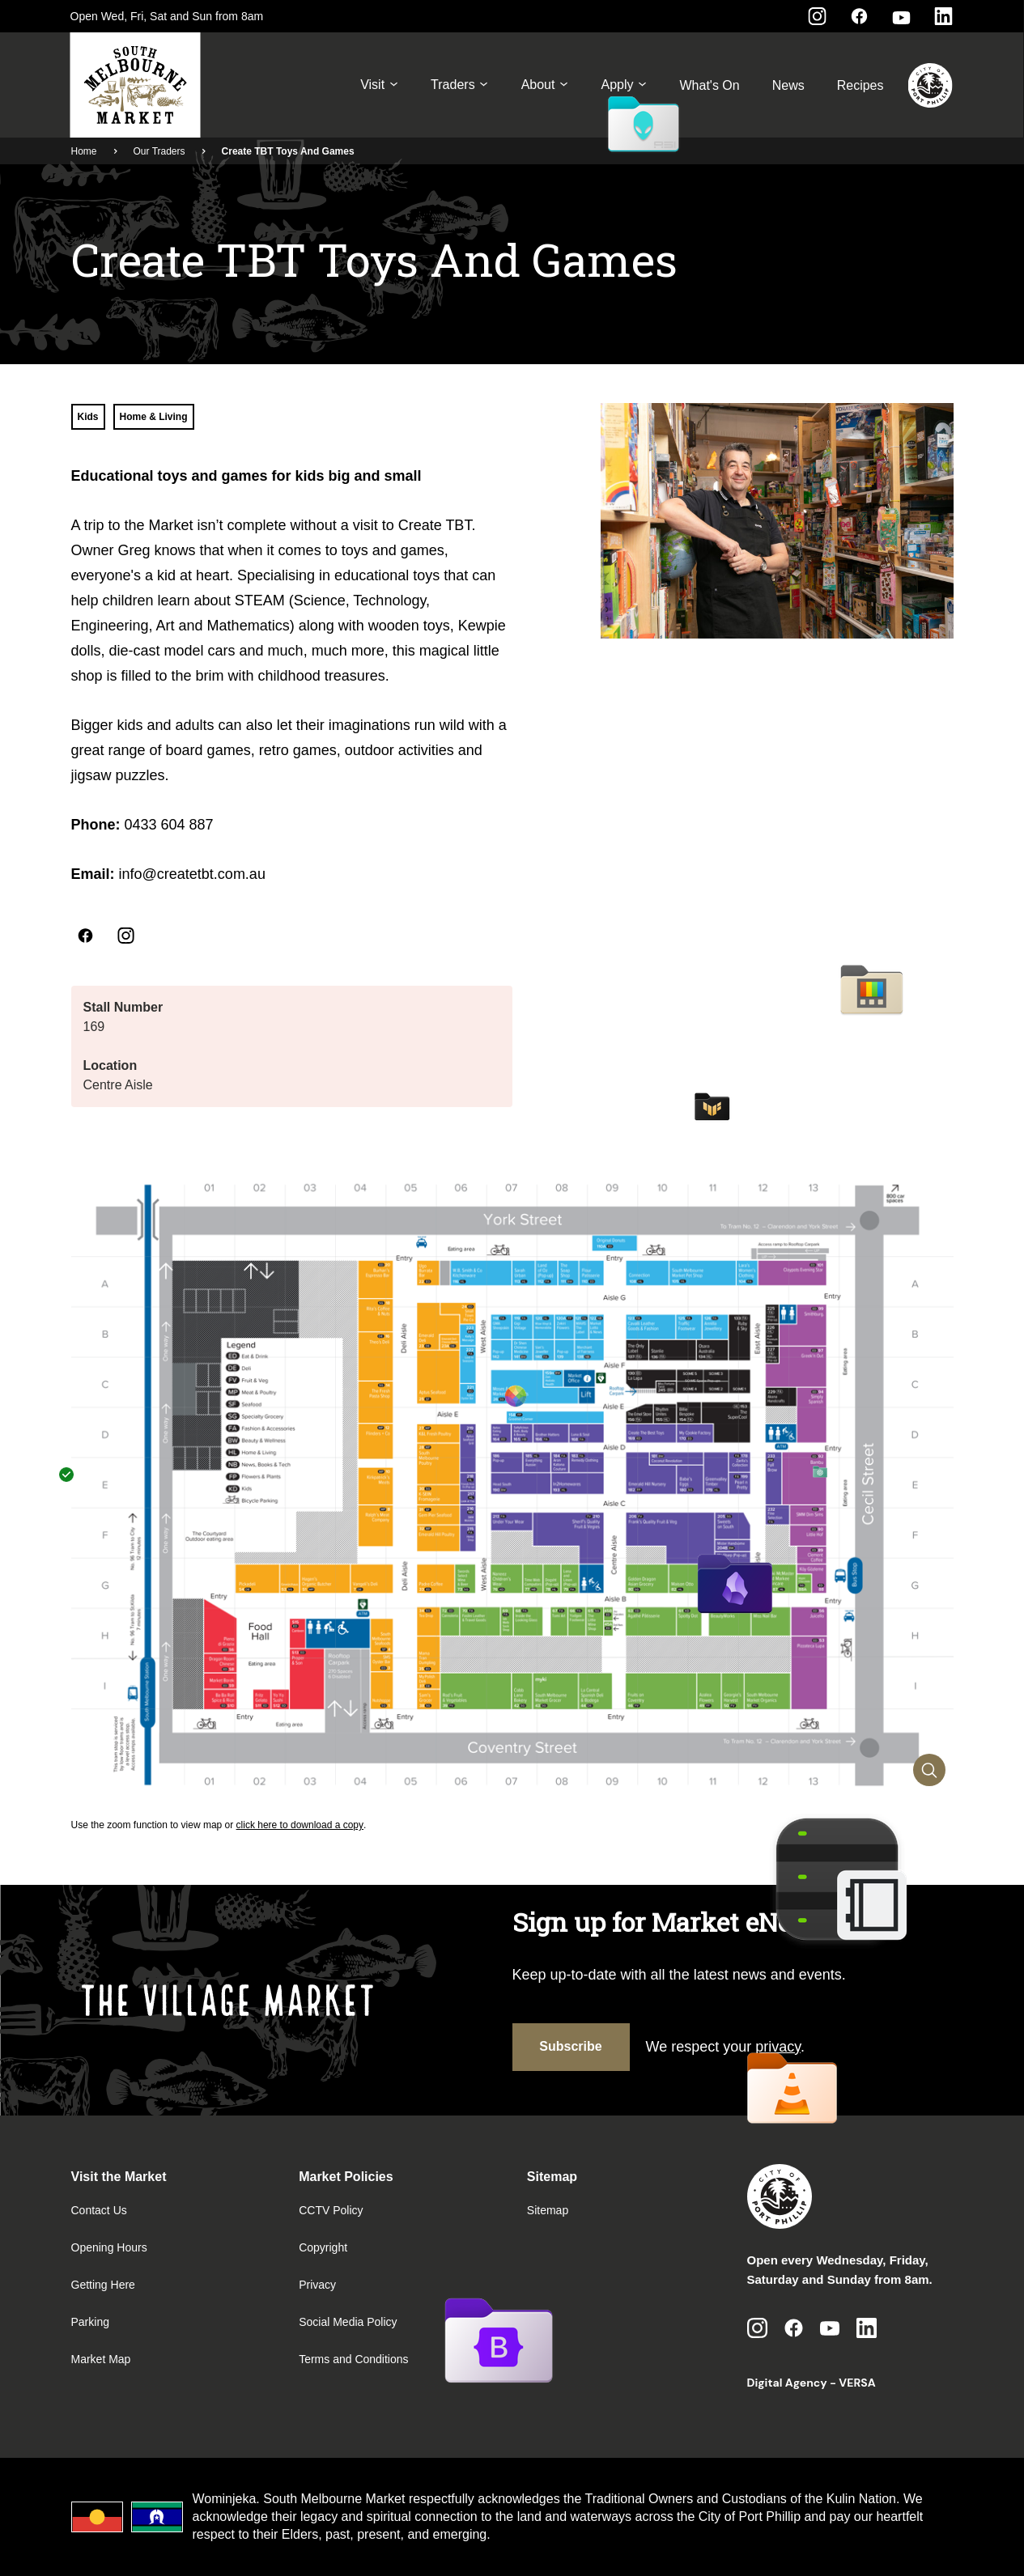 This screenshot has width=1024, height=2576. I want to click on configure LDAP server connection settings, so click(838, 1881).